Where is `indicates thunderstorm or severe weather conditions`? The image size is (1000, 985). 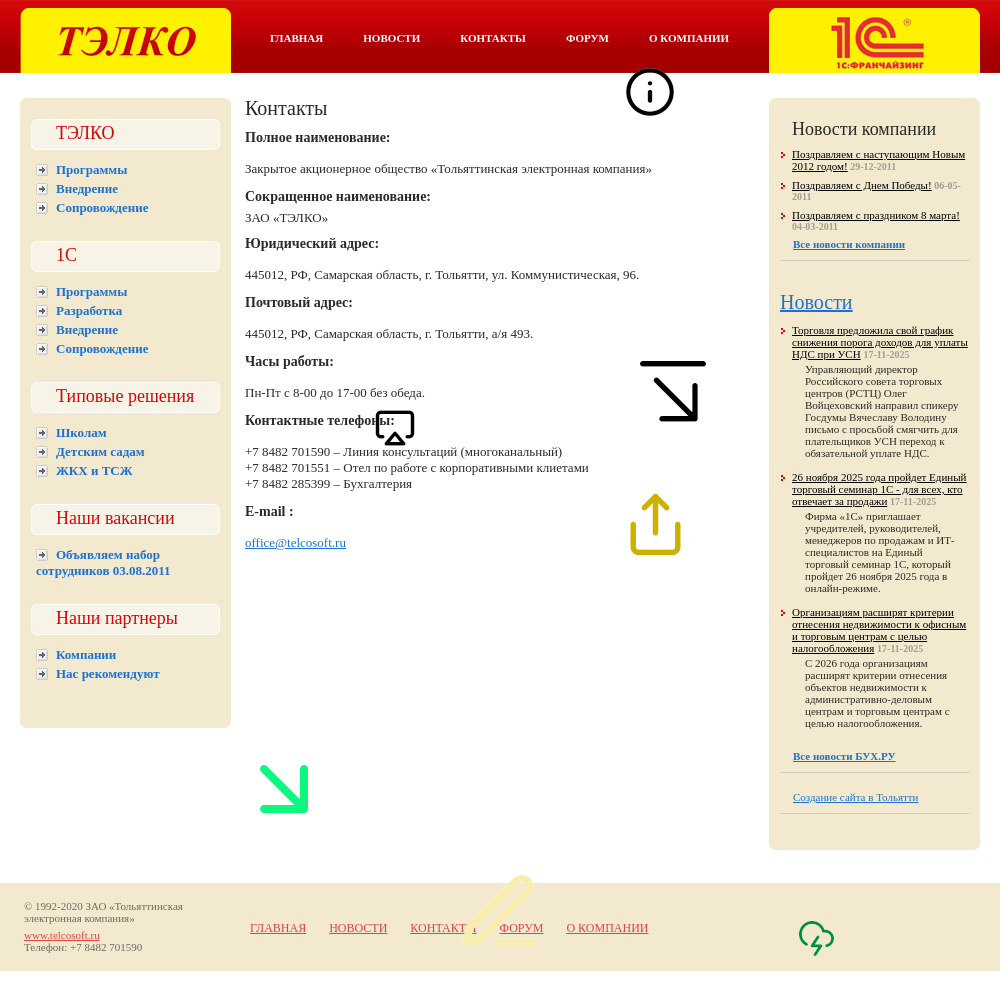
indicates thunderstorm or severe weather conditions is located at coordinates (816, 938).